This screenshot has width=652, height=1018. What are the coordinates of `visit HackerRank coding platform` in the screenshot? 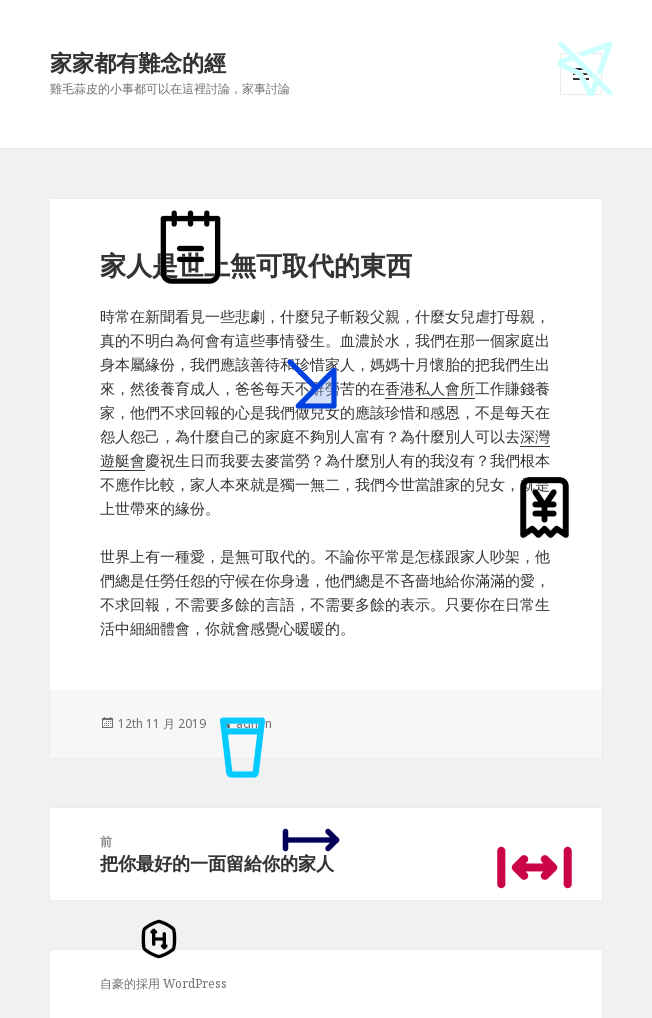 It's located at (159, 939).